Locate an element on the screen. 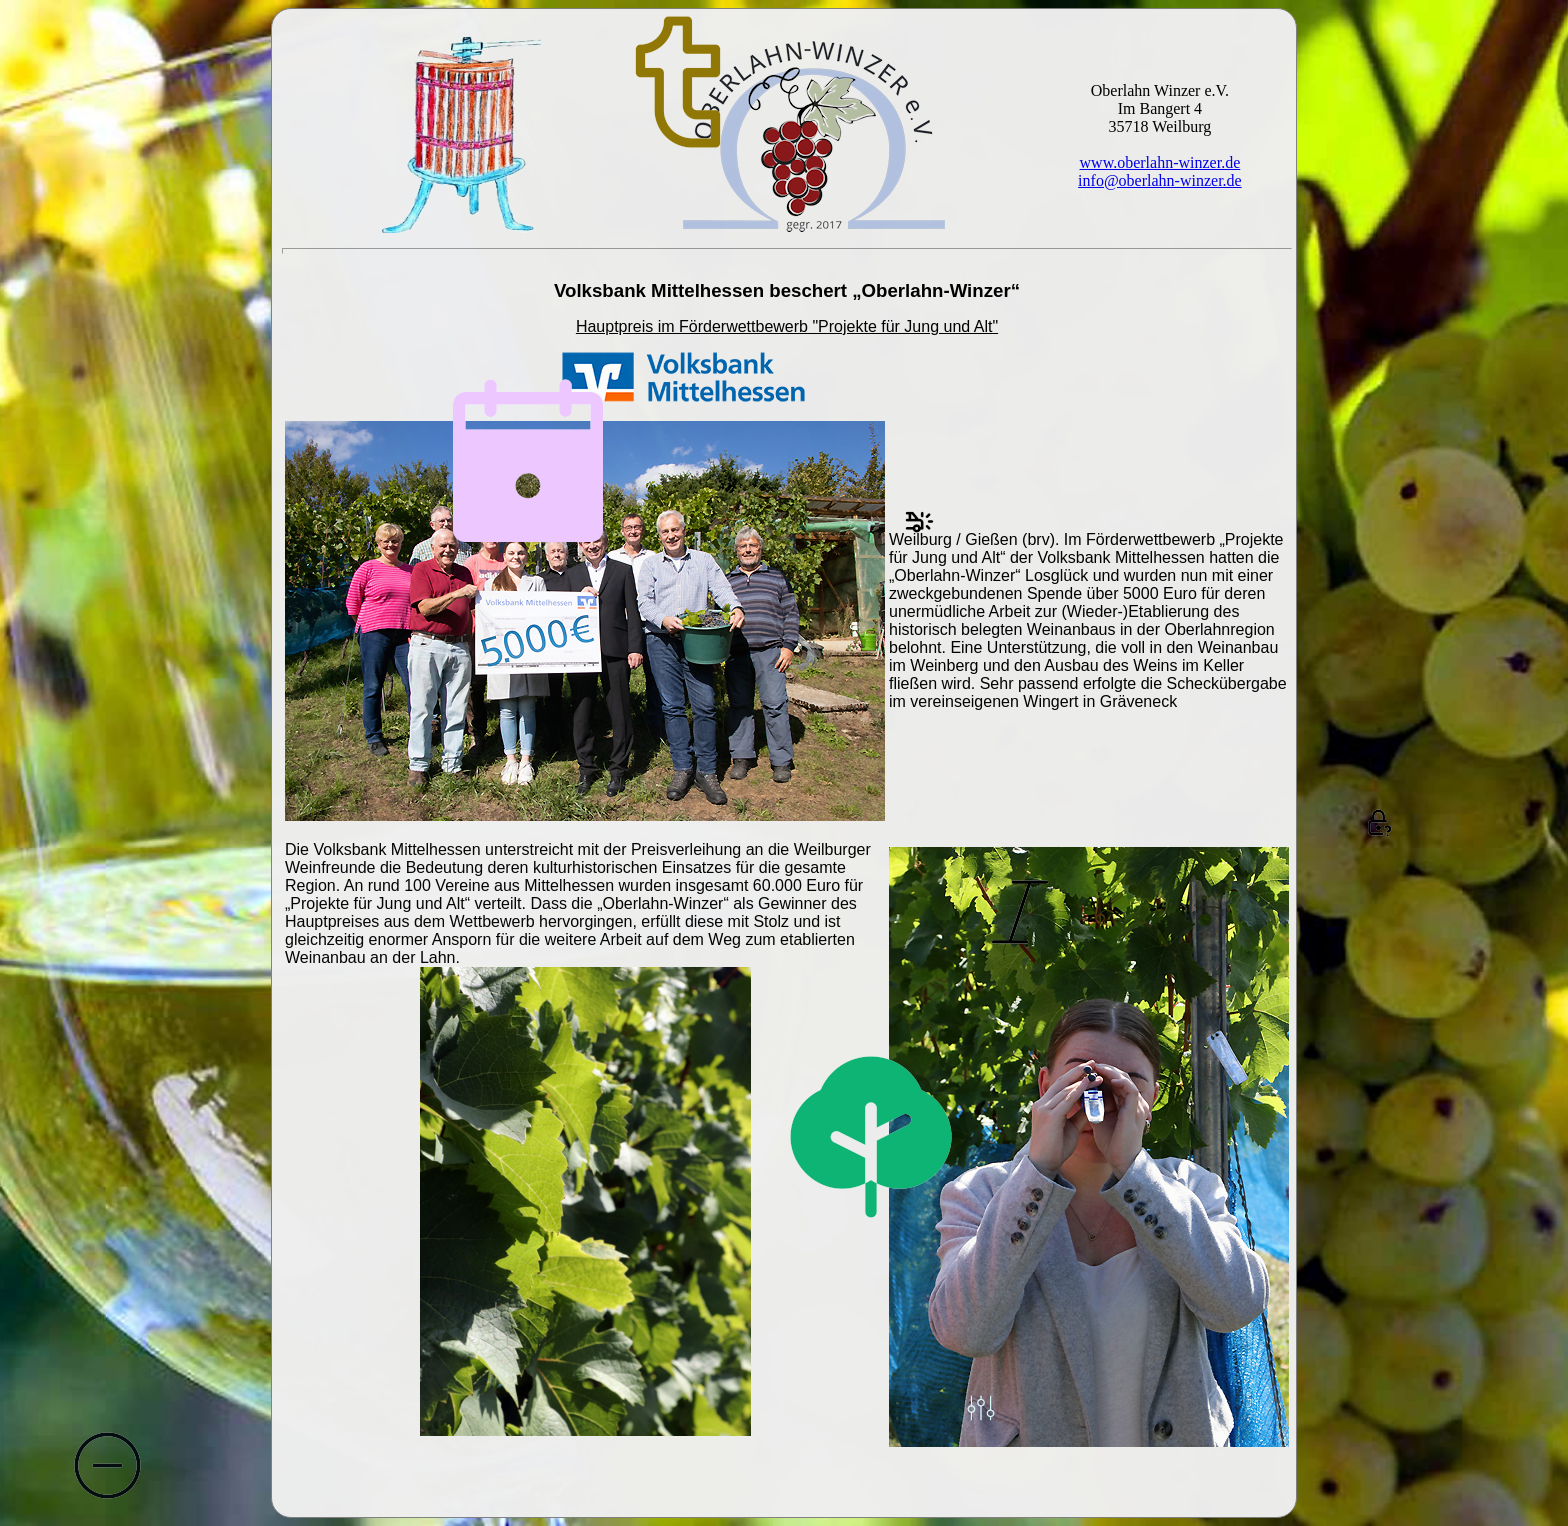  adjust settings or preferences is located at coordinates (981, 1408).